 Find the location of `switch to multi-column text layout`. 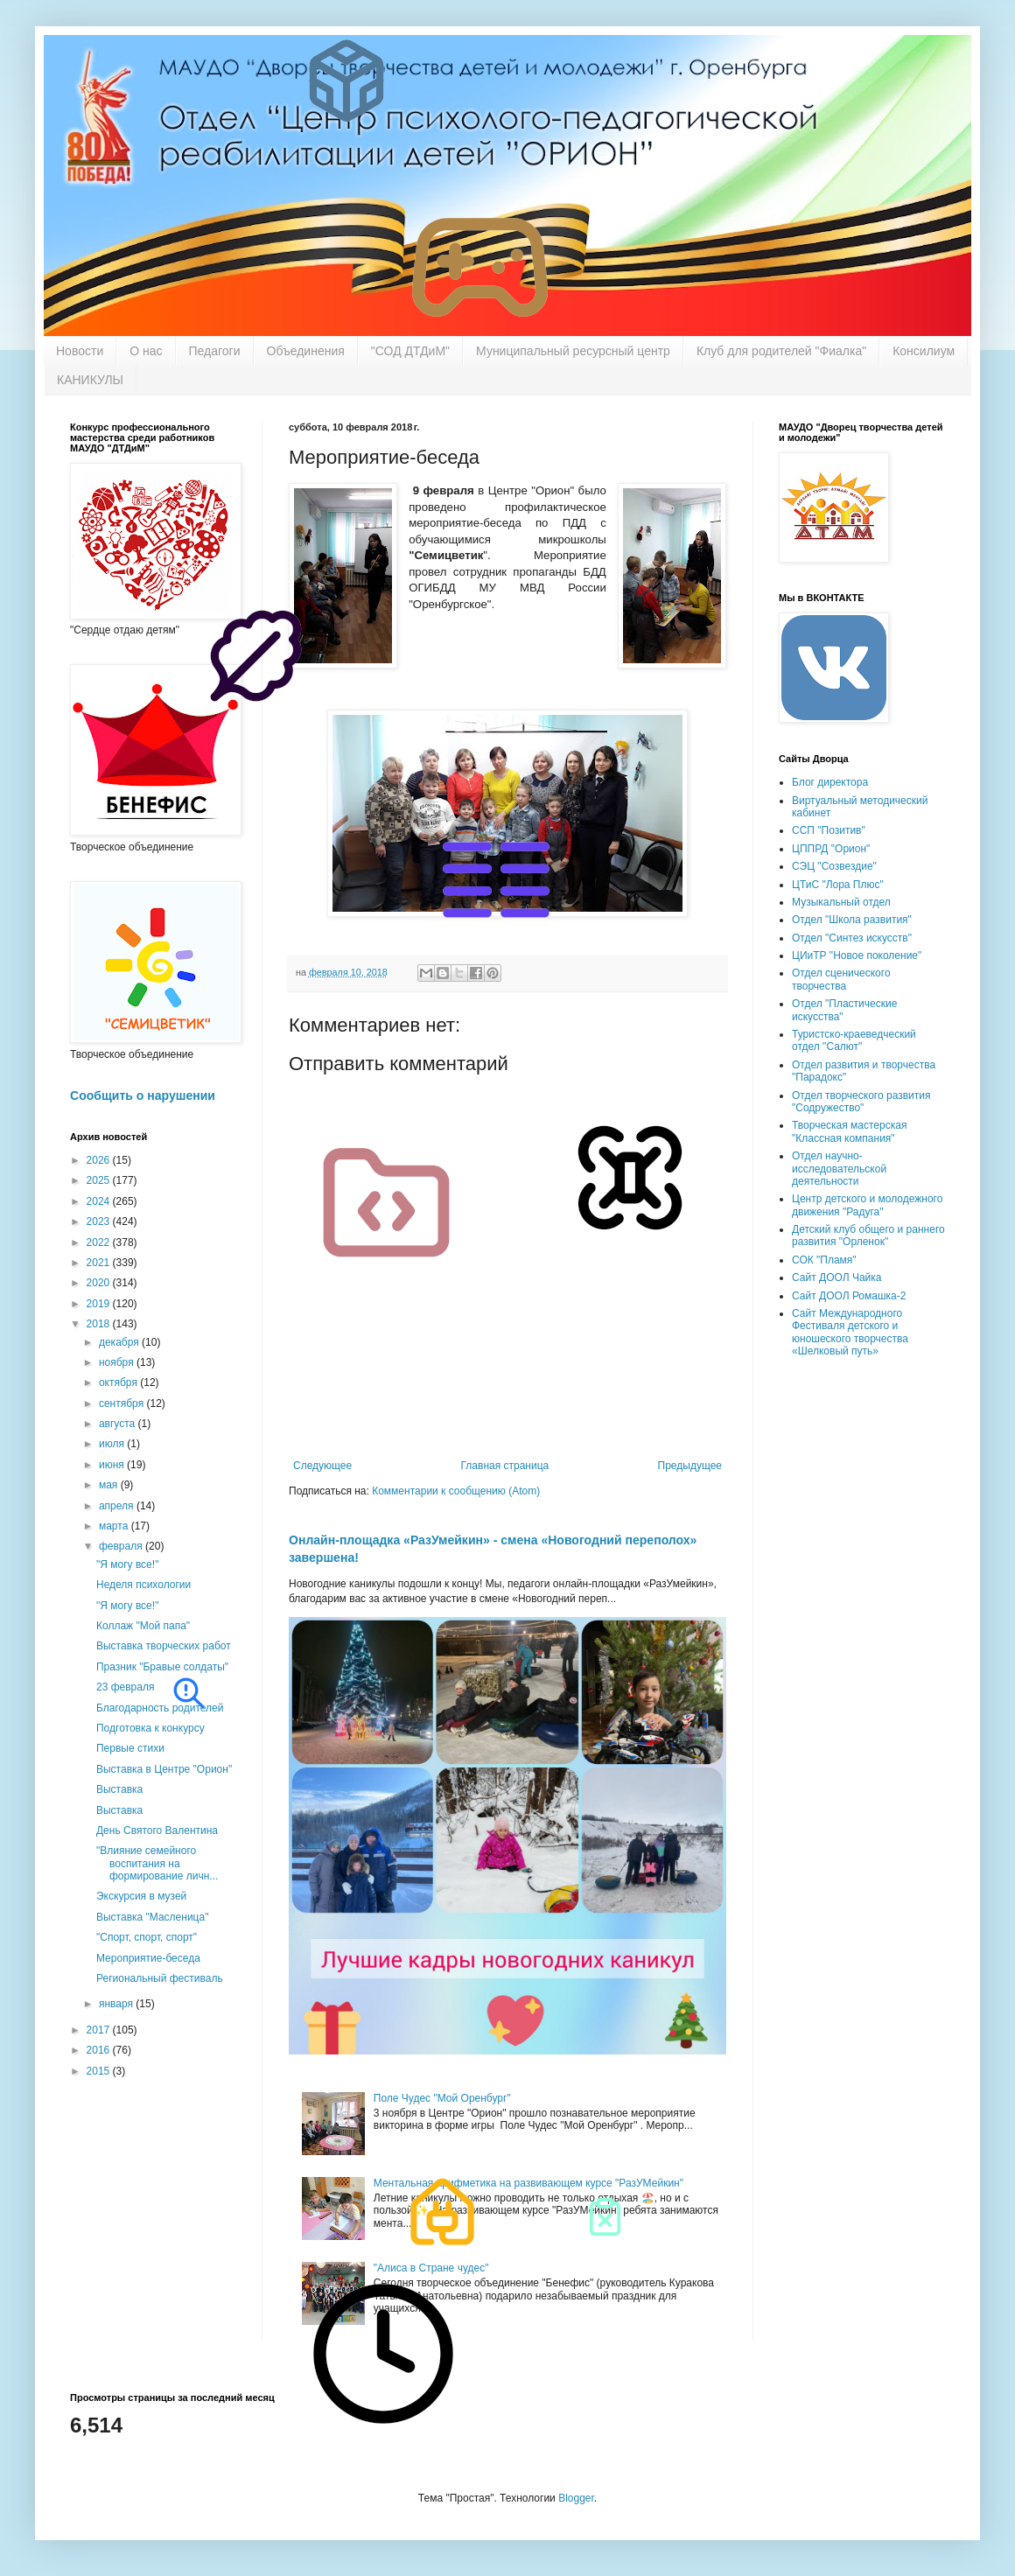

switch to multi-column text layout is located at coordinates (496, 882).